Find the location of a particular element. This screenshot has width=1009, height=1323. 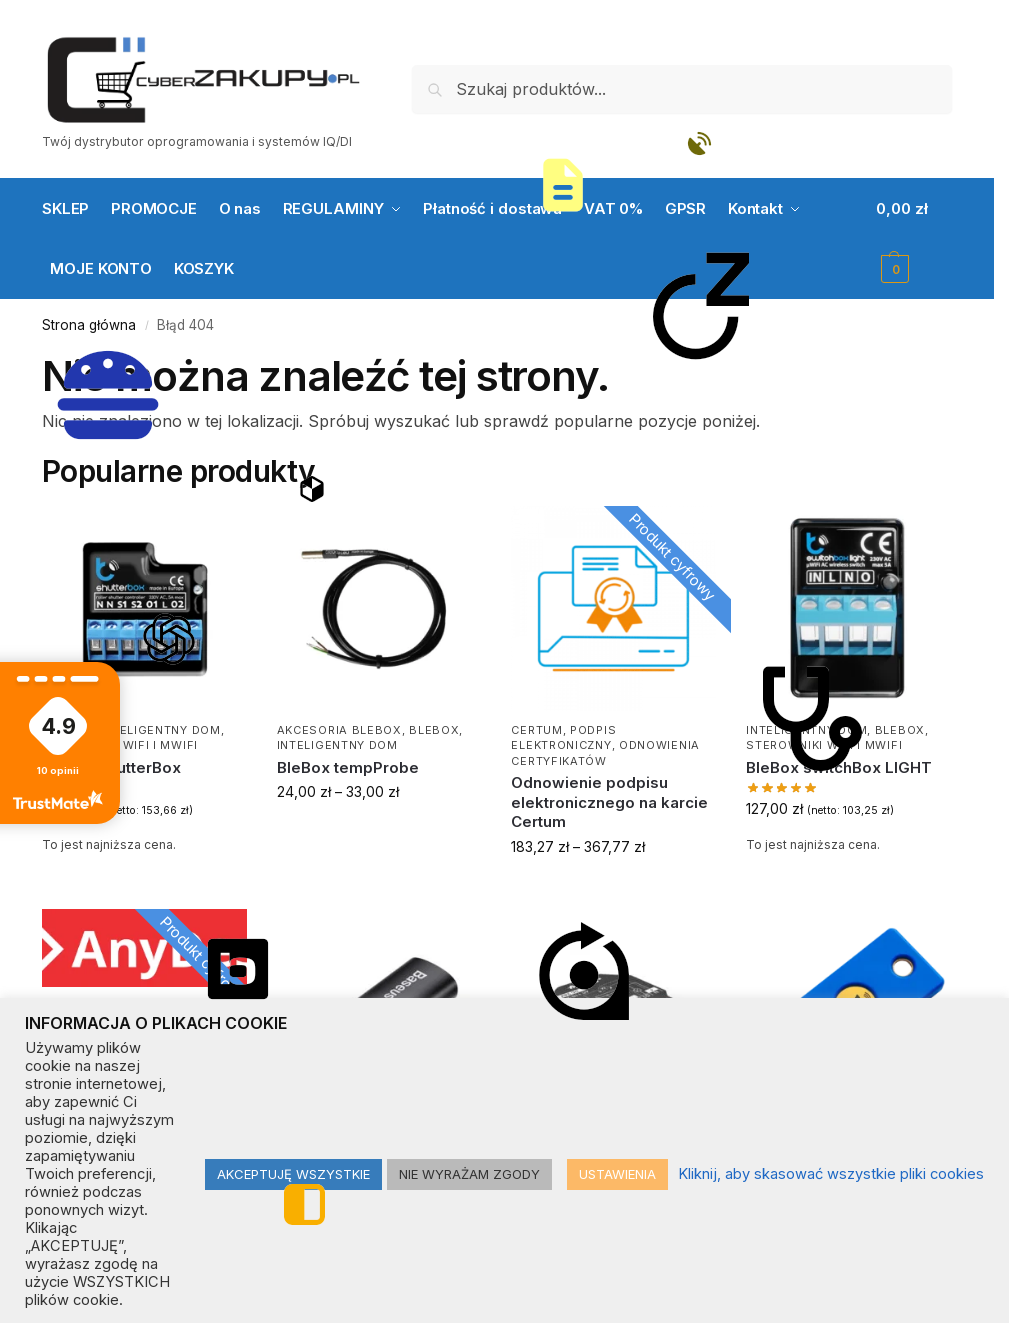

bimobject logo is located at coordinates (238, 969).